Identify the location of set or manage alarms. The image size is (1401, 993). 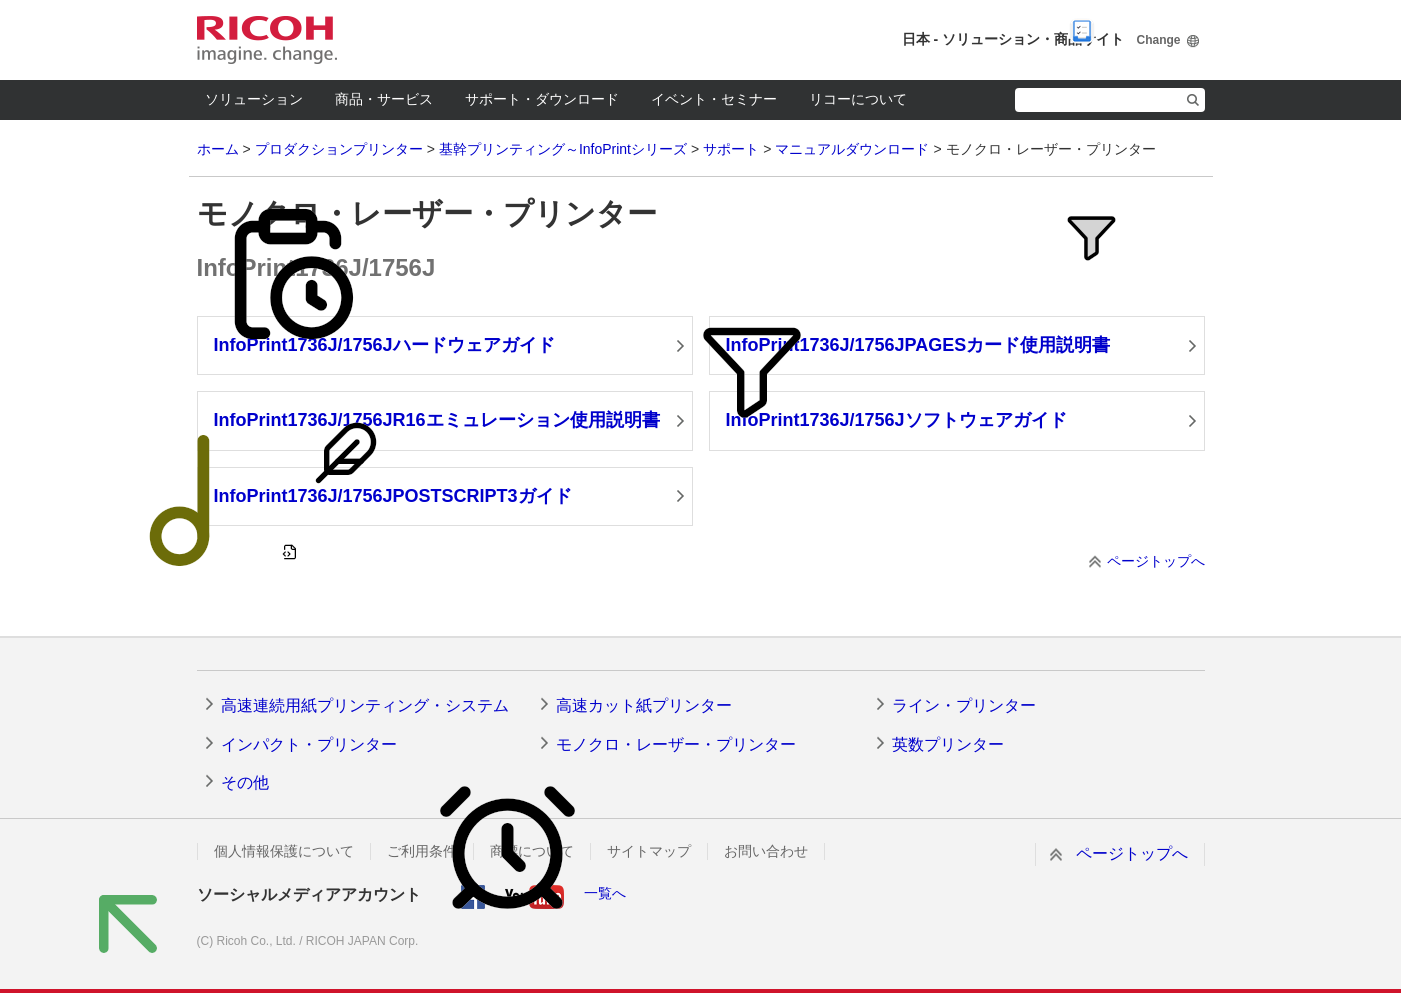
(507, 847).